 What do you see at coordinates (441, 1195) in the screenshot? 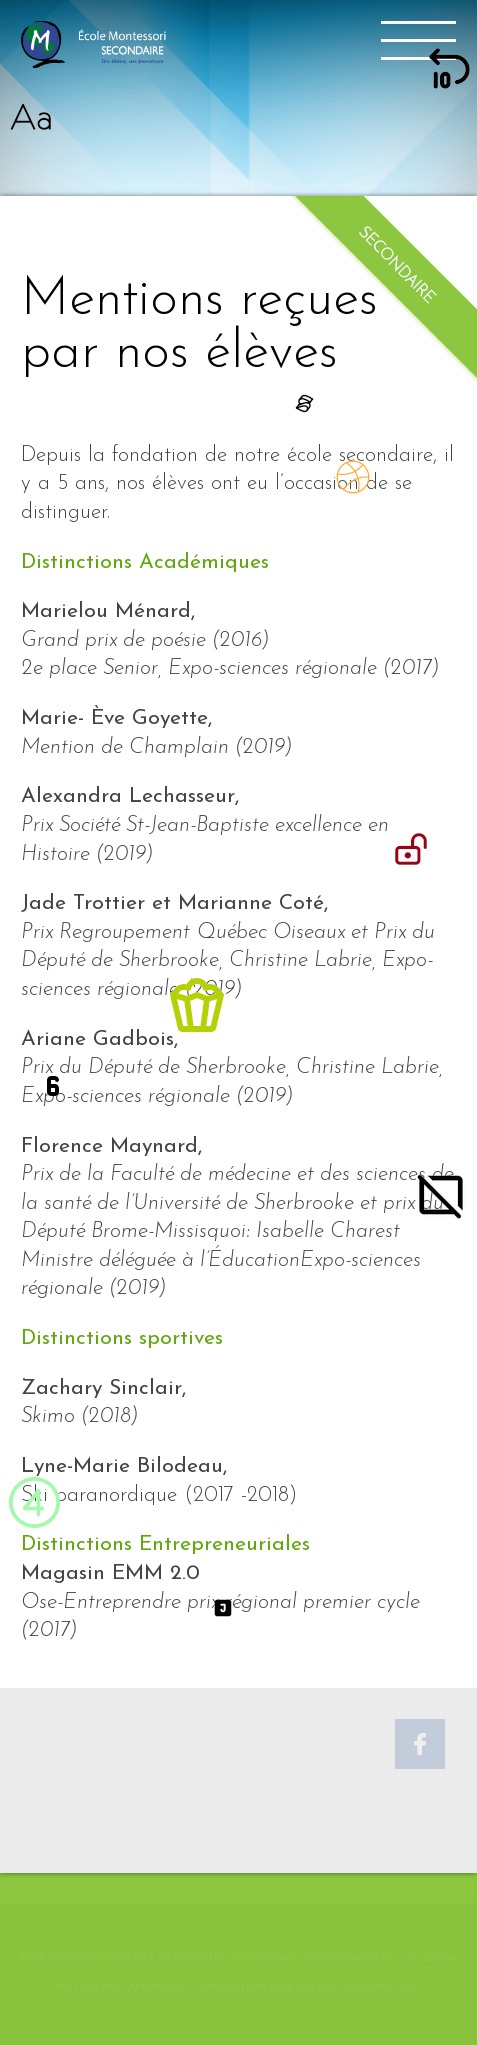
I see `indicates browser not supported` at bounding box center [441, 1195].